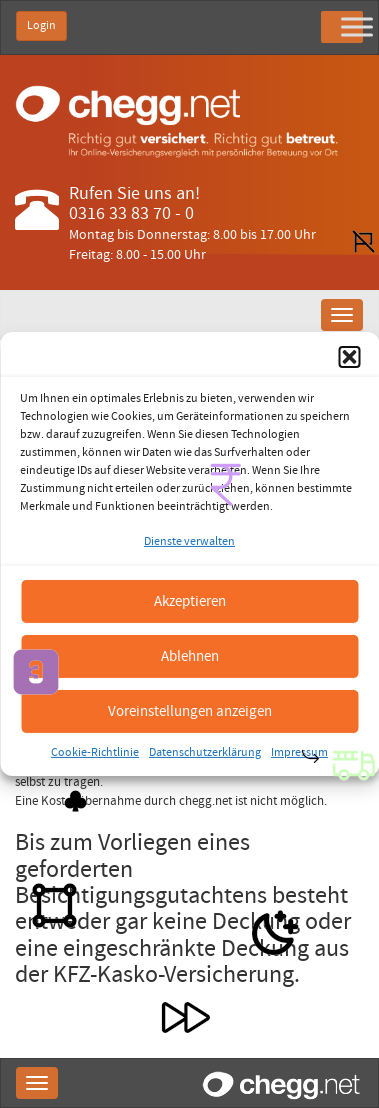  Describe the element at coordinates (54, 905) in the screenshot. I see `access shape tools or drawing options` at that location.